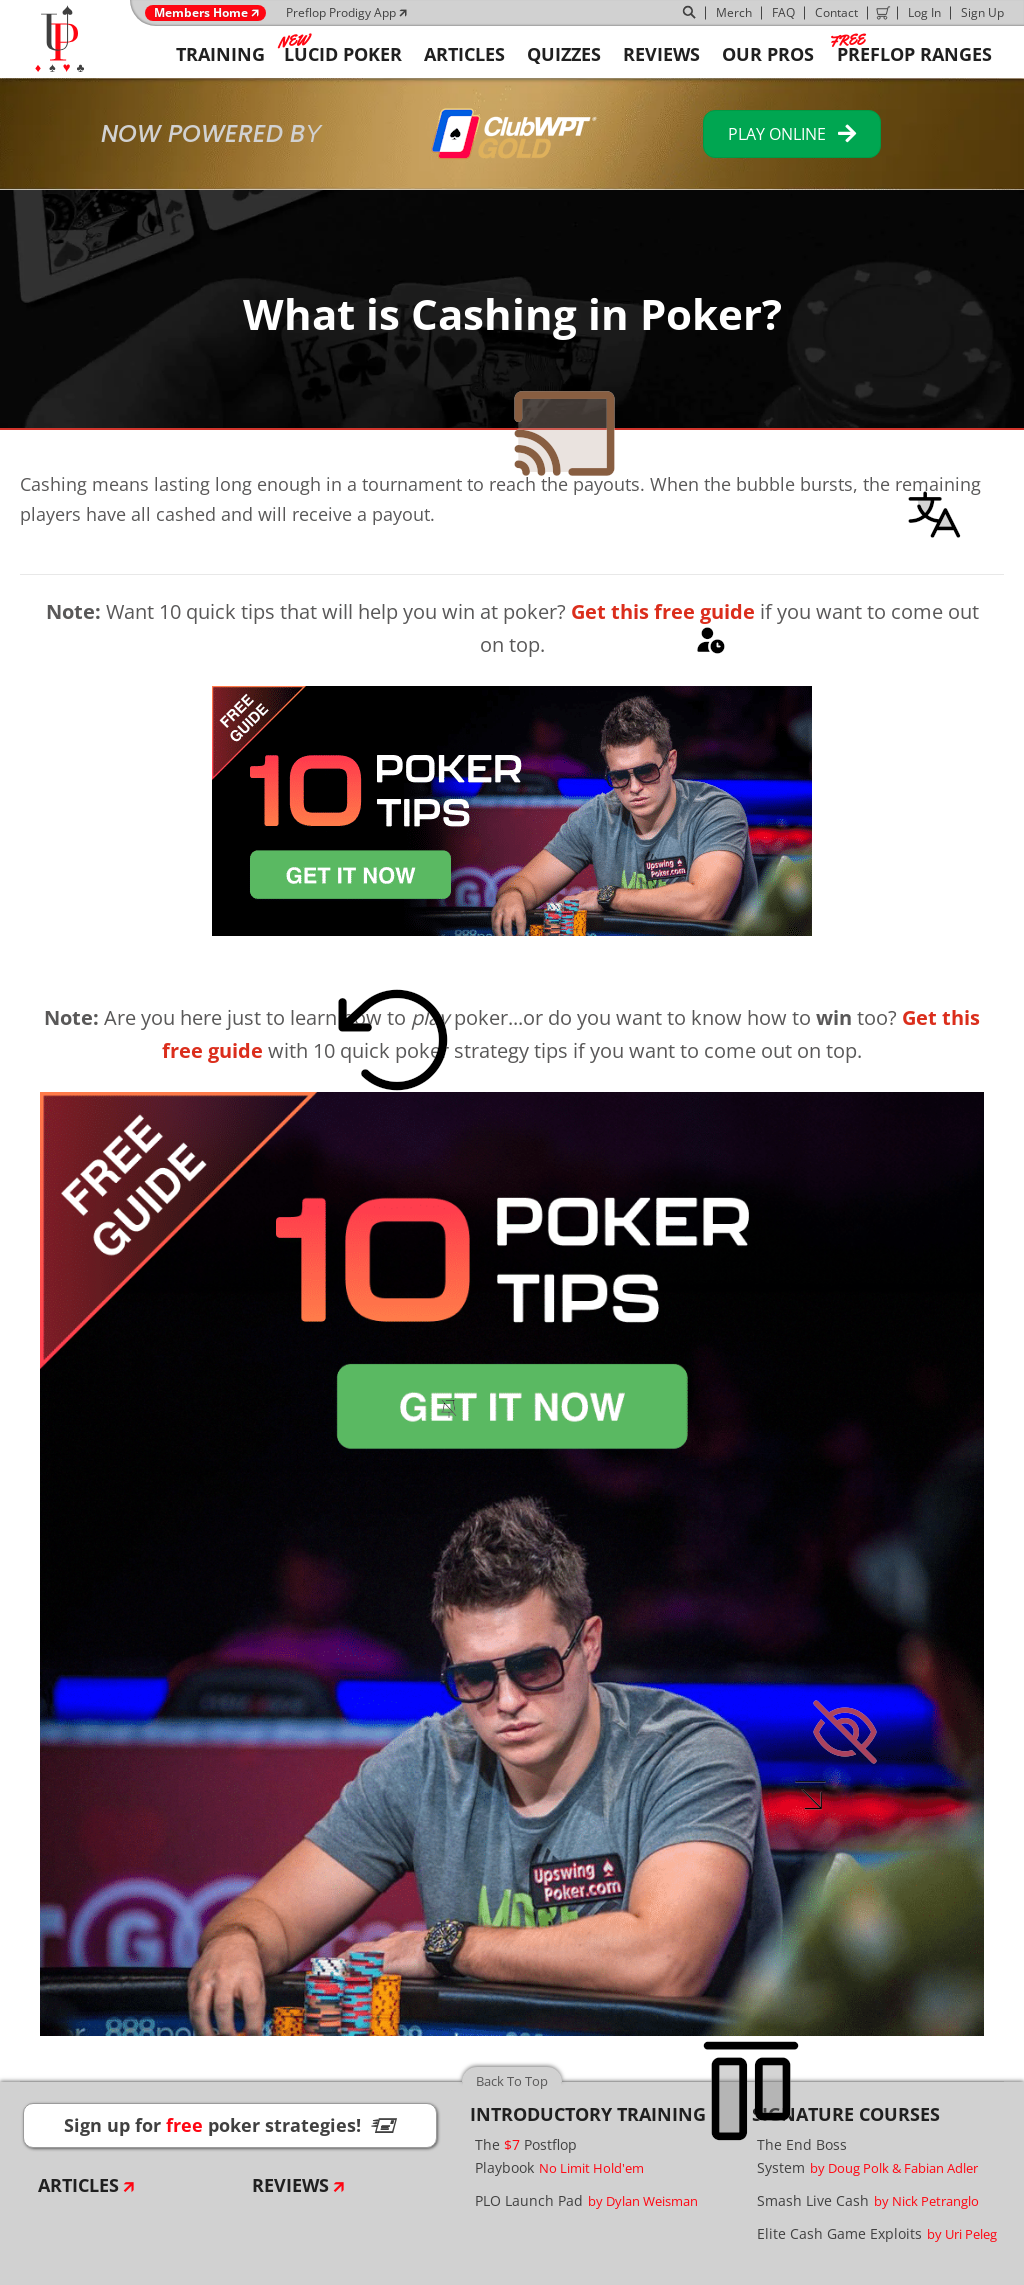 The image size is (1024, 2285). What do you see at coordinates (845, 1732) in the screenshot?
I see `hide password or sensitive content` at bounding box center [845, 1732].